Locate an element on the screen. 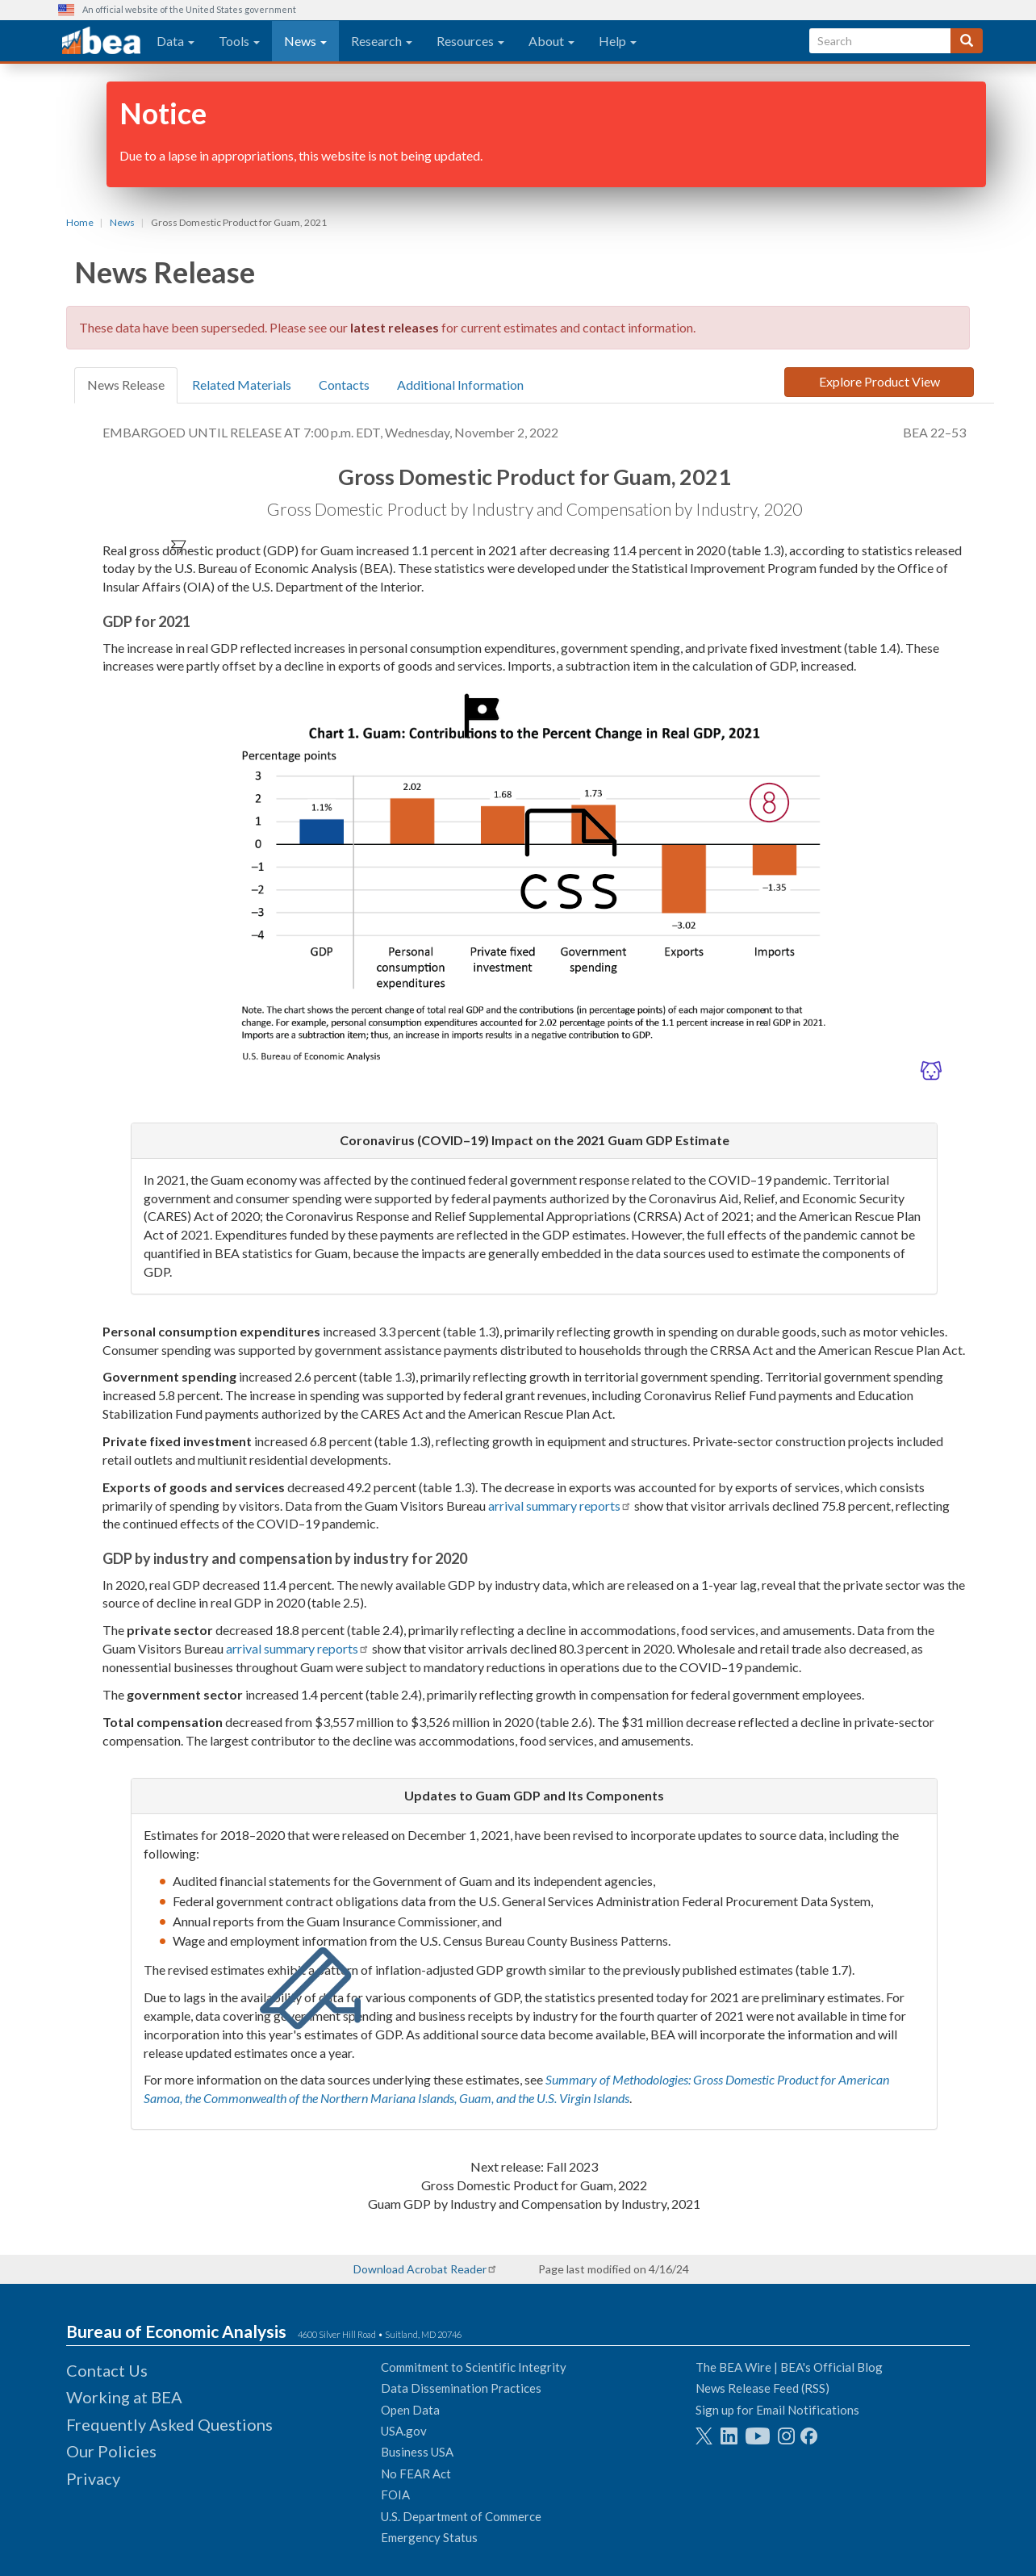 The image size is (1036, 2576). indicates step 8 in a multi-step process is located at coordinates (769, 802).